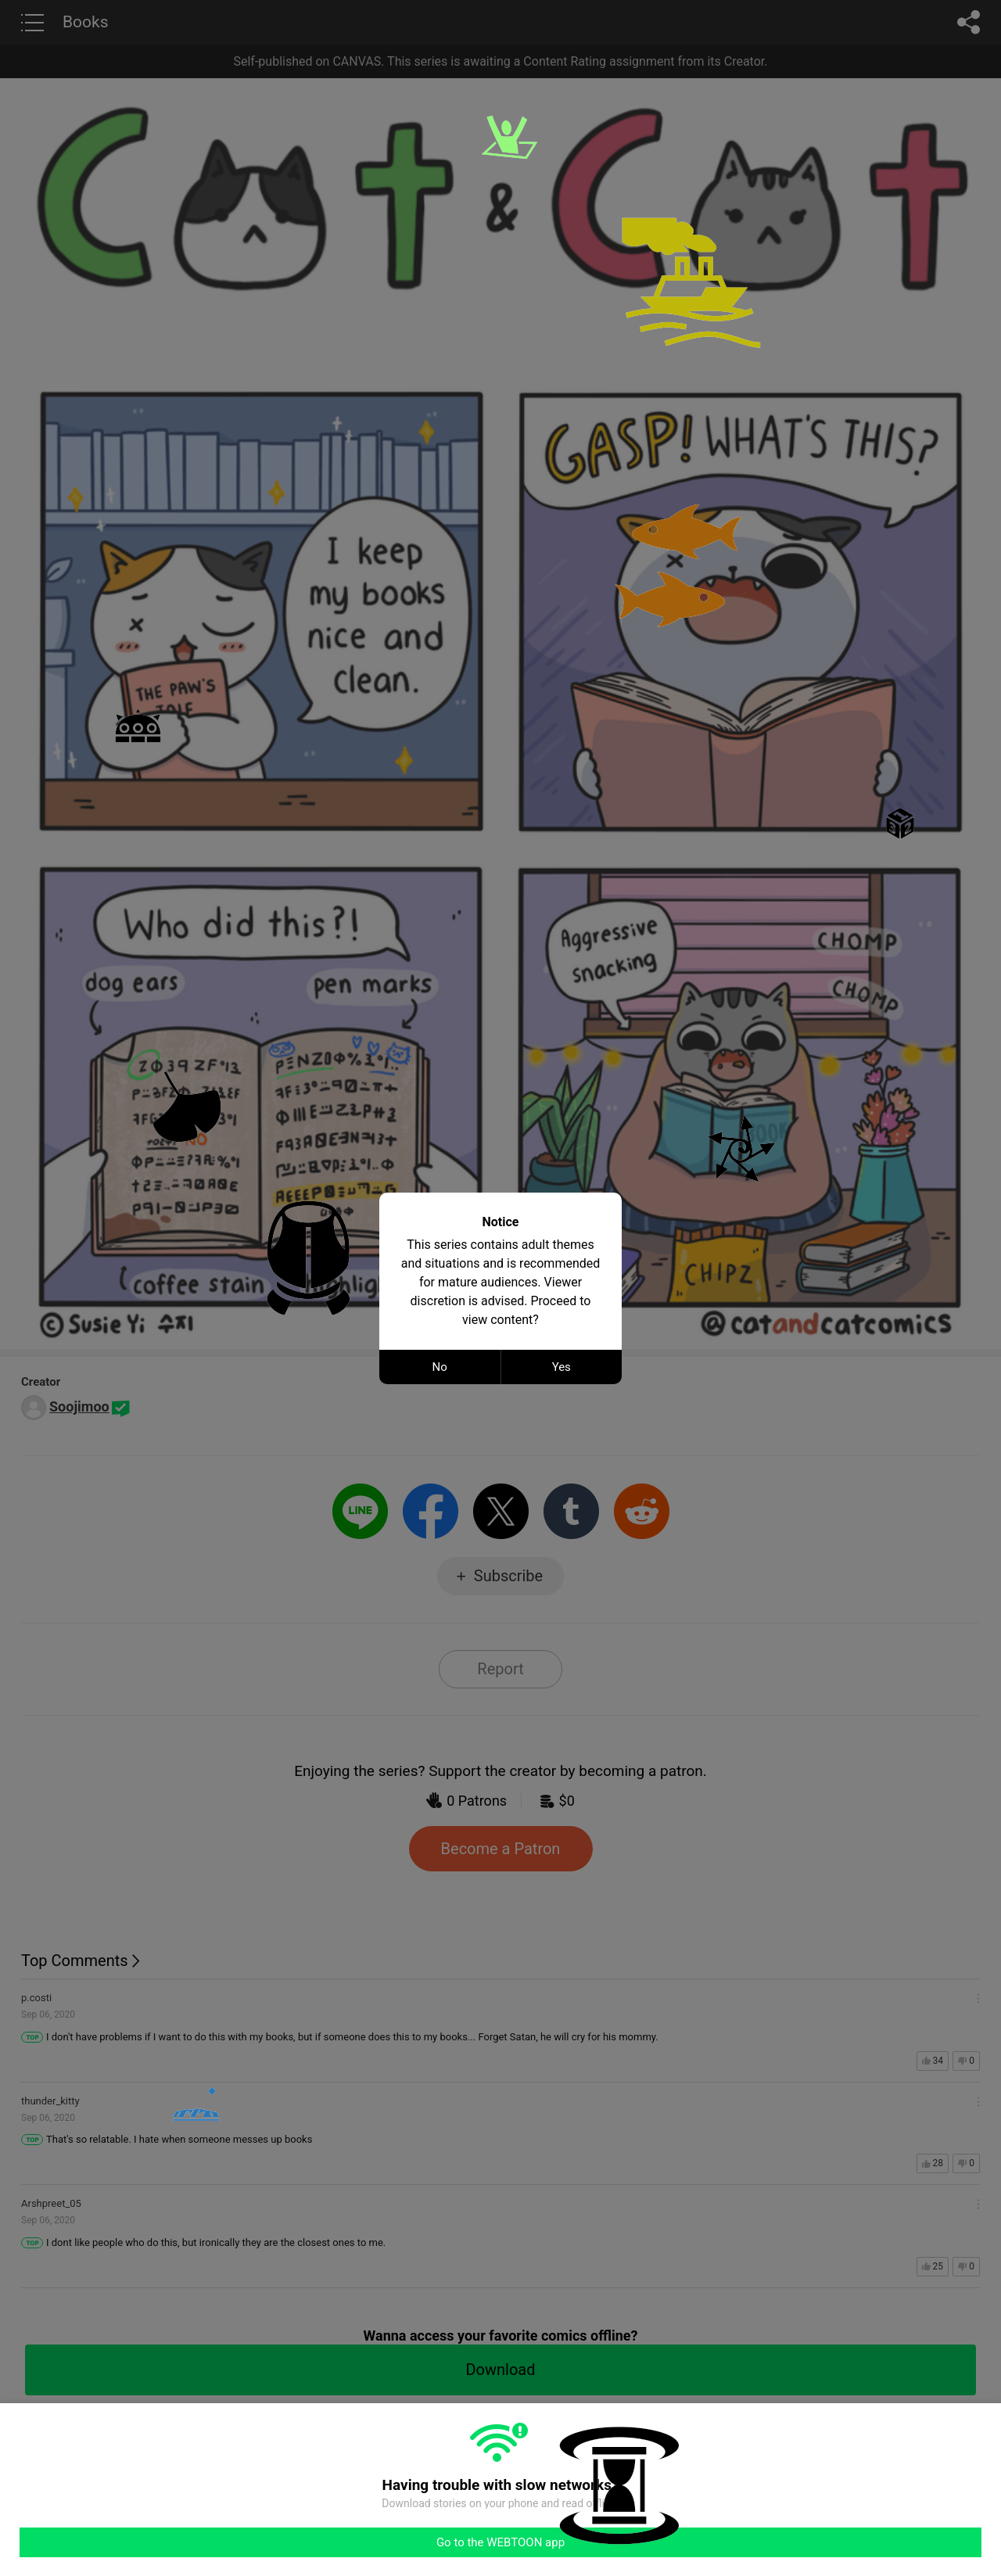 The width and height of the screenshot is (1001, 2576). What do you see at coordinates (619, 2485) in the screenshot?
I see `activate a time-based trap or ability` at bounding box center [619, 2485].